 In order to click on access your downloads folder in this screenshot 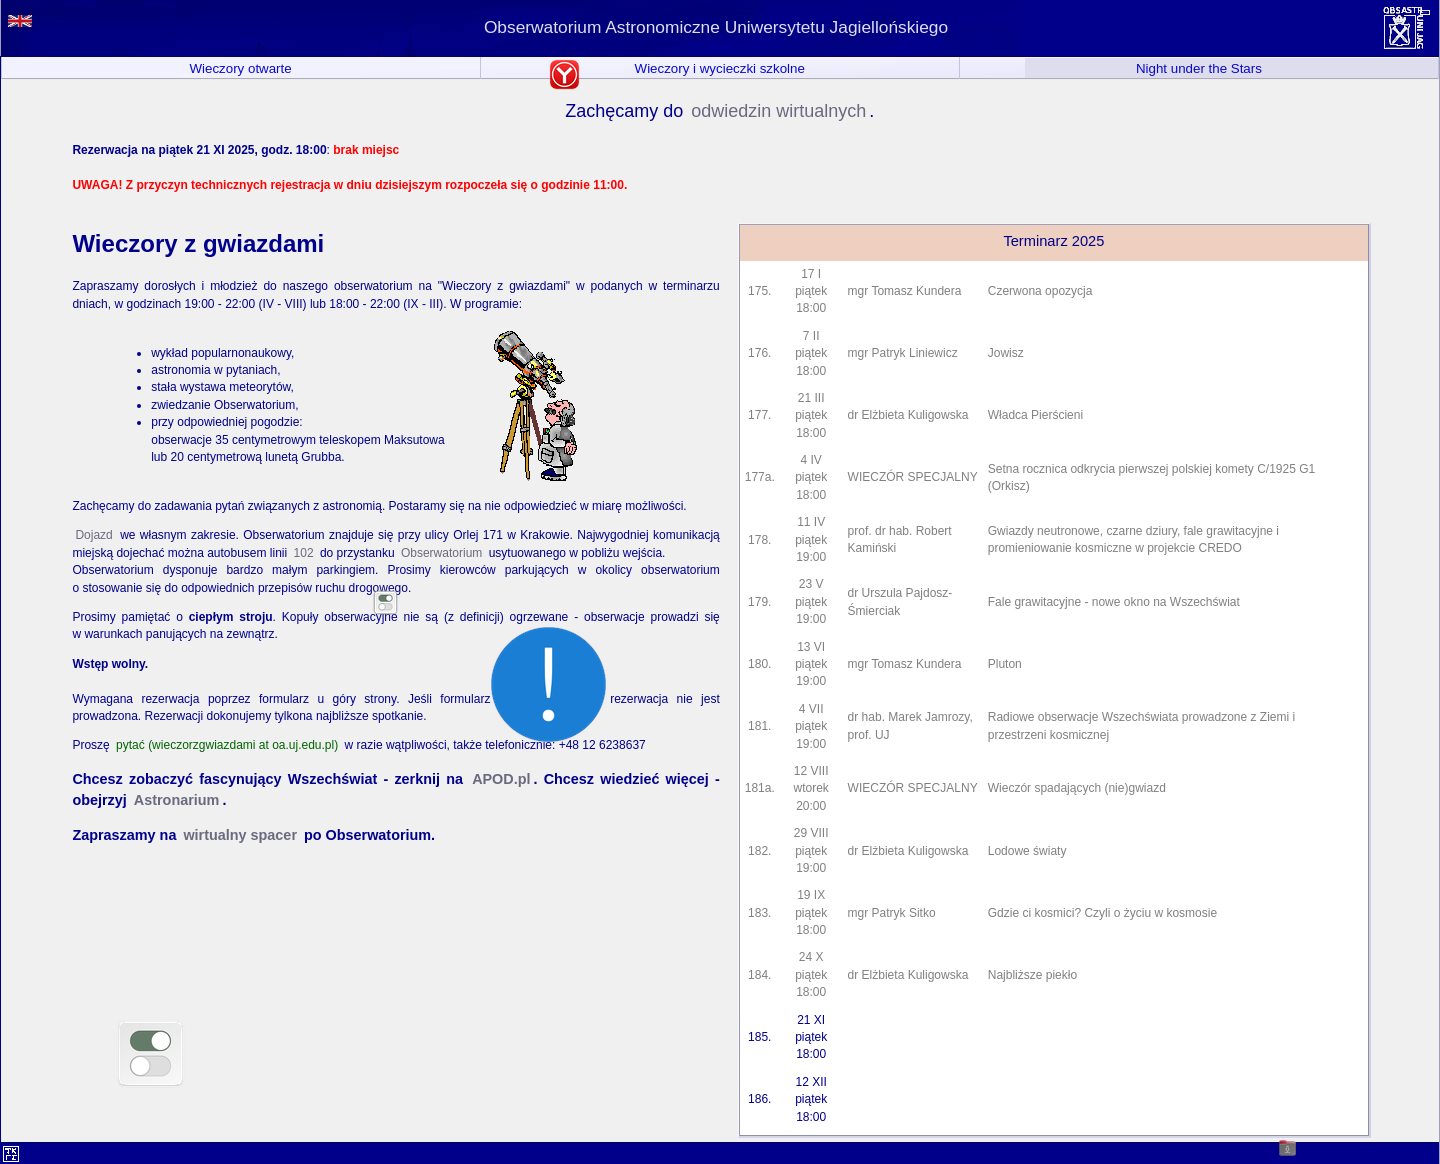, I will do `click(1287, 1147)`.